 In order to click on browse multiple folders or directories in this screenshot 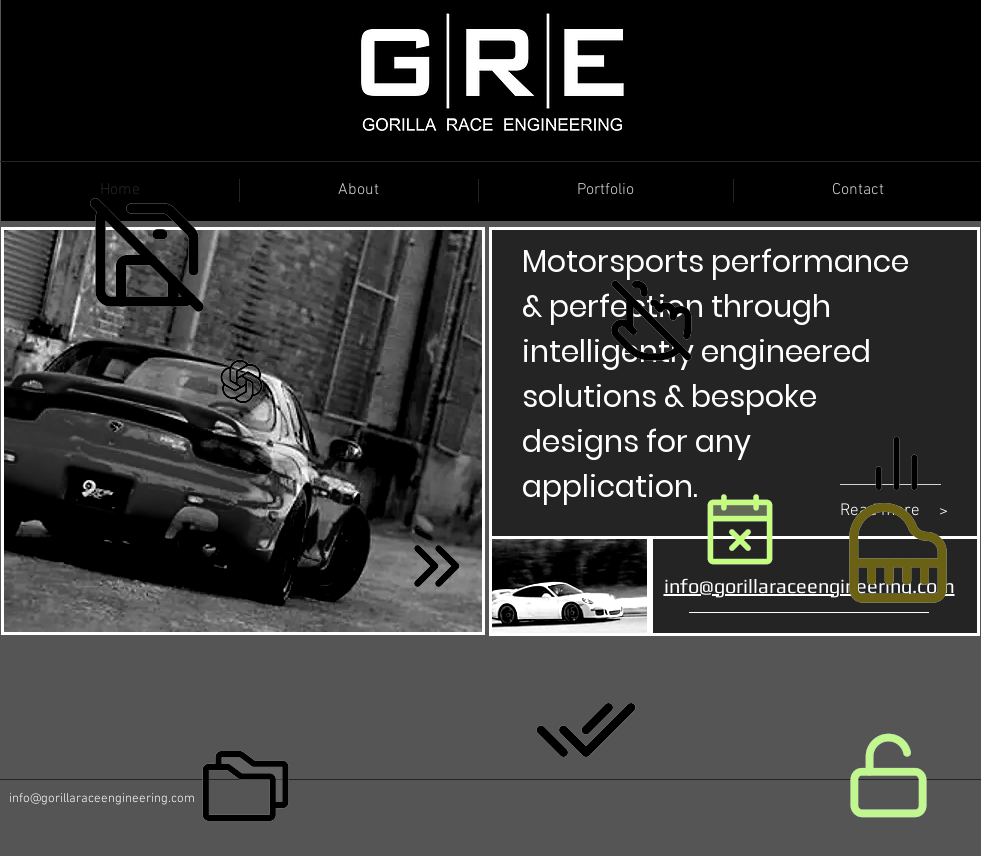, I will do `click(244, 786)`.